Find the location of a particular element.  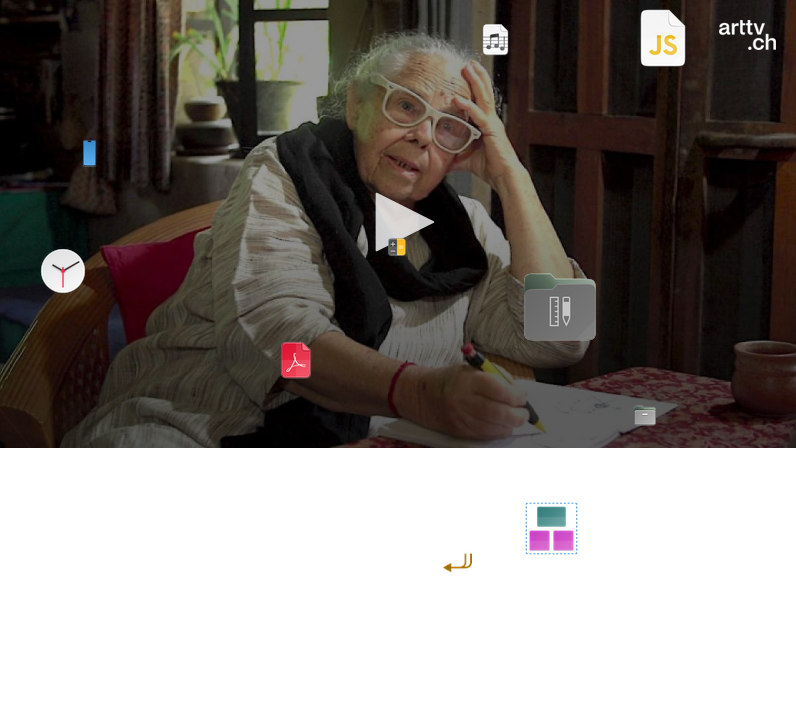

access folder containing document templates is located at coordinates (560, 307).